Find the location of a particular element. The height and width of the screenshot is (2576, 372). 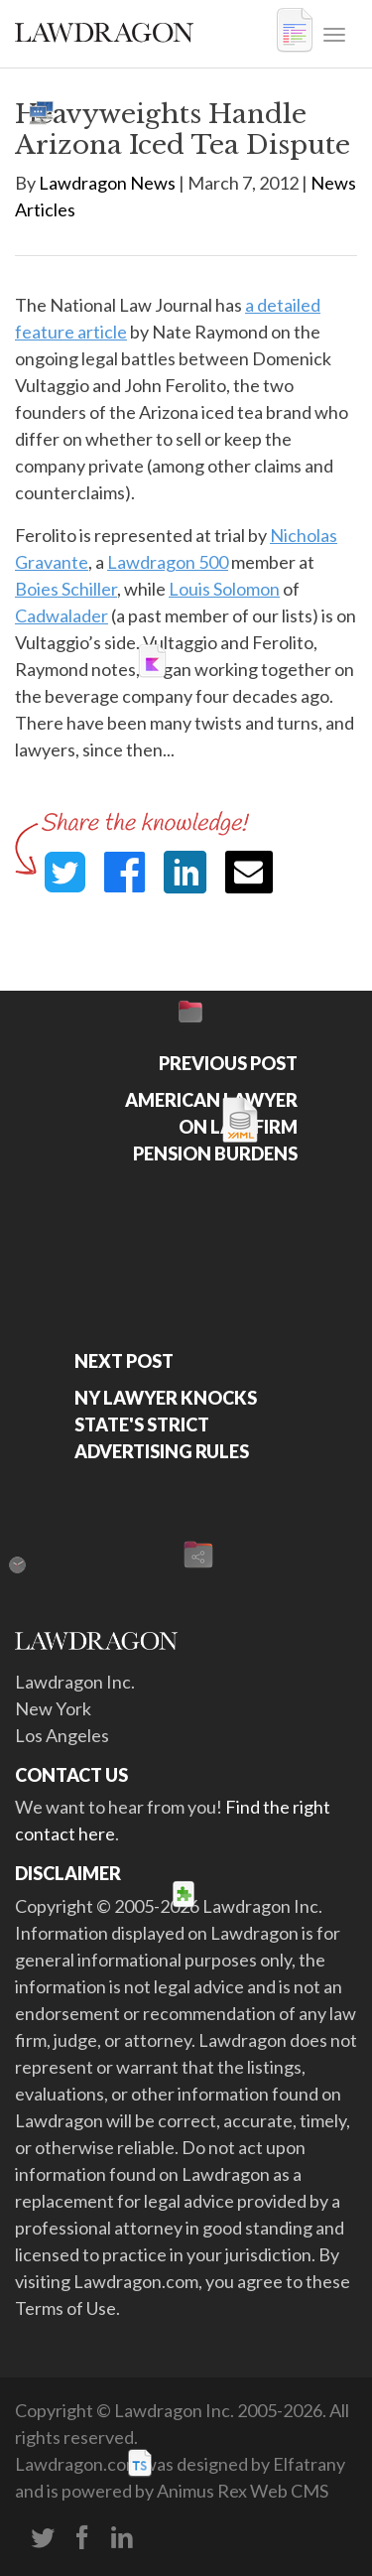

open the clock app is located at coordinates (17, 1564).